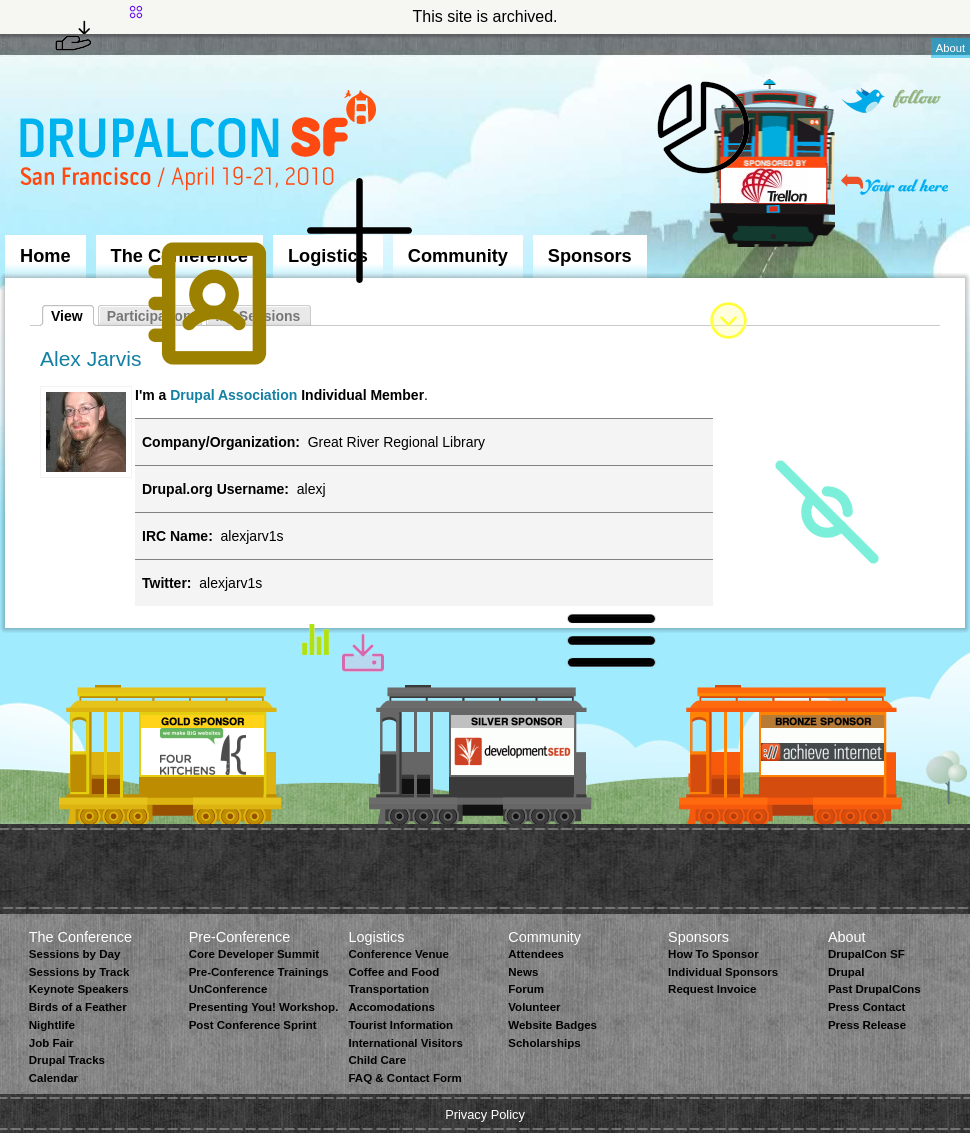 Image resolution: width=970 pixels, height=1133 pixels. What do you see at coordinates (728, 320) in the screenshot?
I see `expand dropdown menu or content` at bounding box center [728, 320].